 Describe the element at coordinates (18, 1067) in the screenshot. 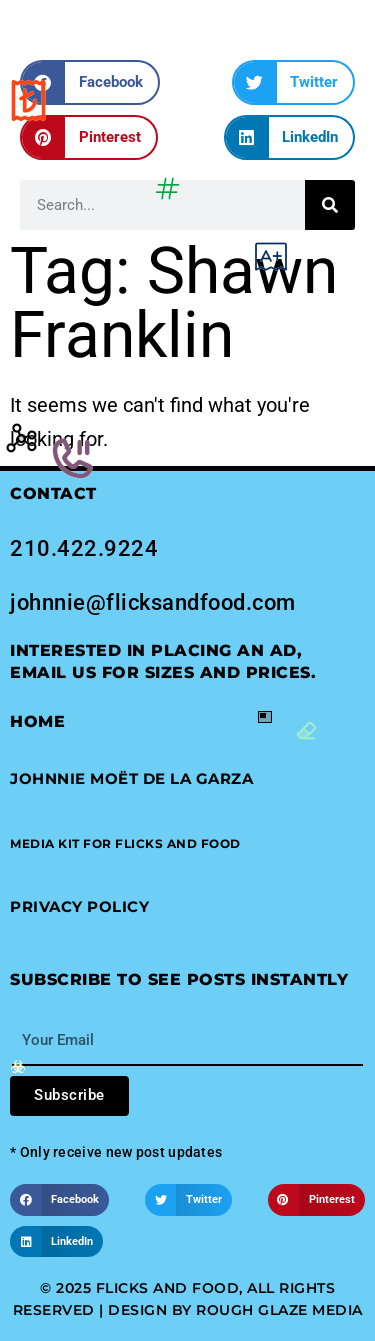

I see `indicates hazardous or dangerous content warning` at that location.